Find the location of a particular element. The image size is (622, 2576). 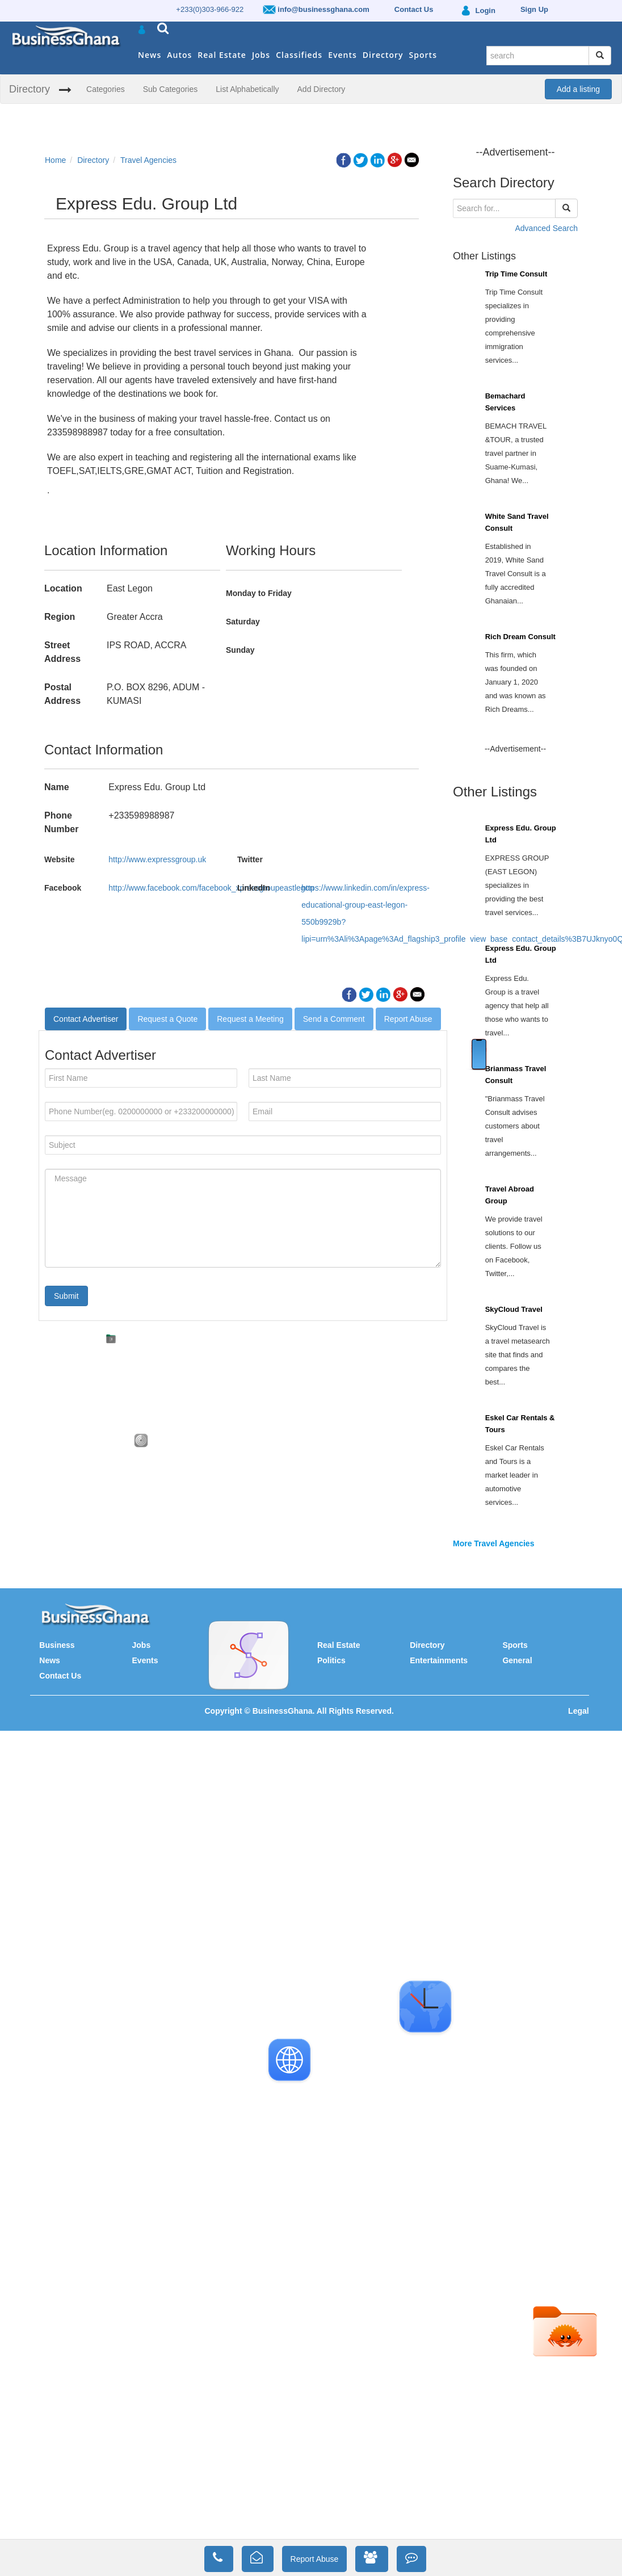

an SVG vector image file is located at coordinates (249, 1652).